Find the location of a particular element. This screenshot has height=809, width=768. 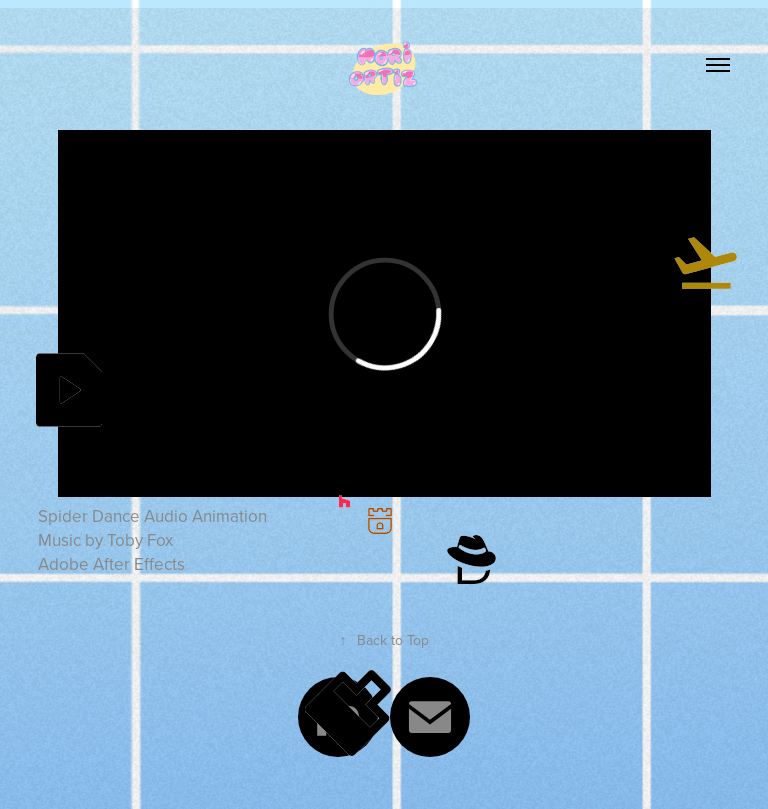

view departing flights is located at coordinates (706, 261).